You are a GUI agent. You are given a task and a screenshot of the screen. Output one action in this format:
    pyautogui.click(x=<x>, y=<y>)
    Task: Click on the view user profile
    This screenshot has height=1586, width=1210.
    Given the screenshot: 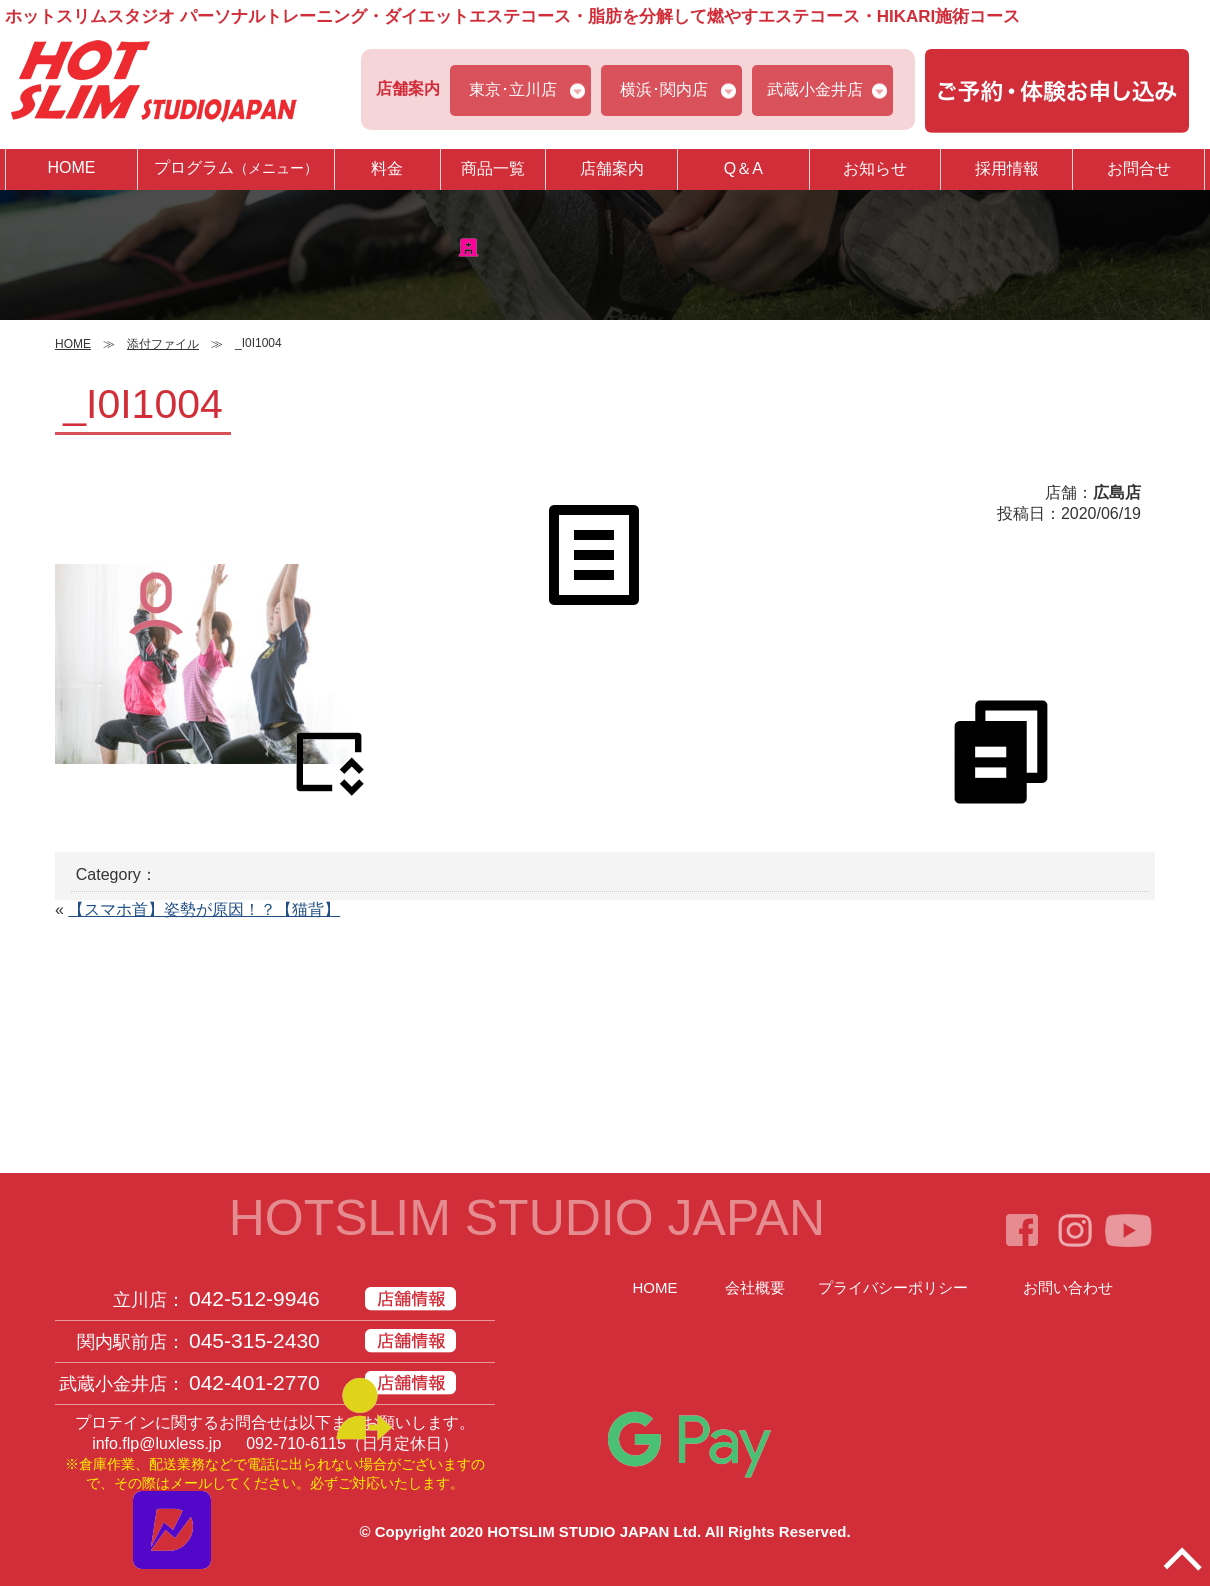 What is the action you would take?
    pyautogui.click(x=156, y=604)
    